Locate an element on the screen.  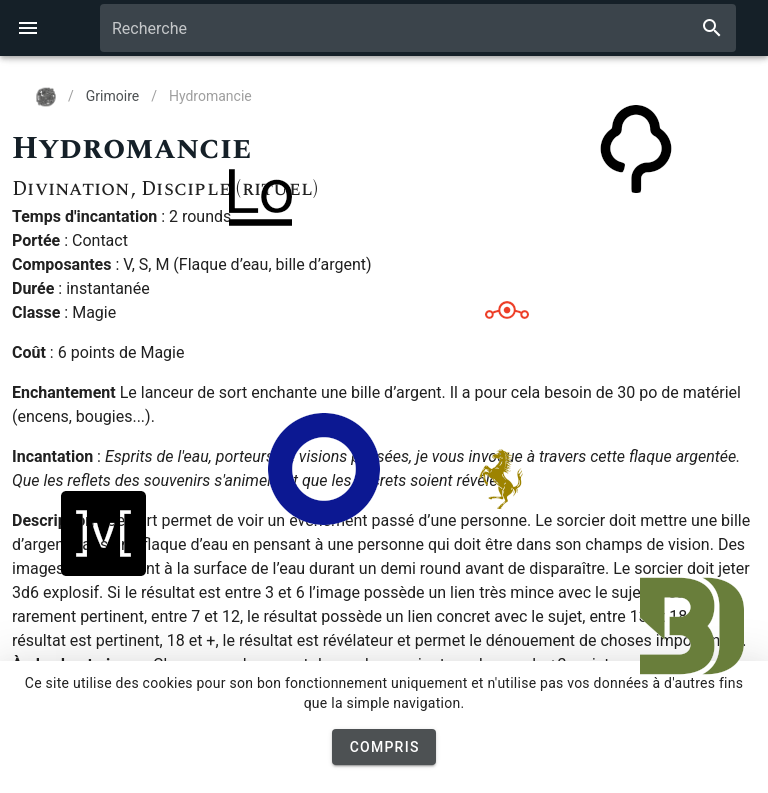
open the gumtree app is located at coordinates (636, 149).